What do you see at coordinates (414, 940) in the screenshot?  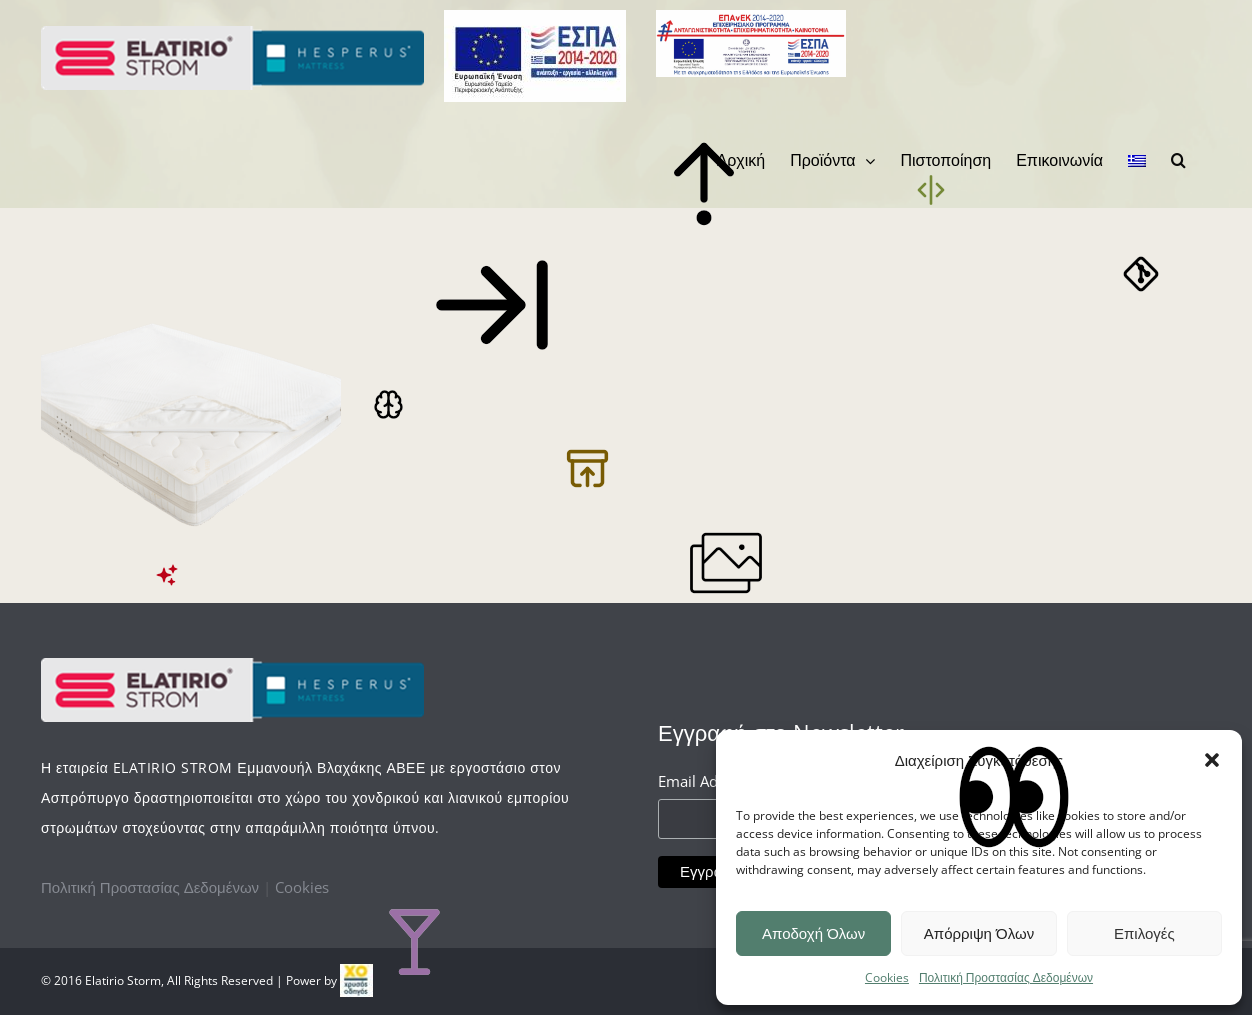 I see `browse cocktail or drink recipes` at bounding box center [414, 940].